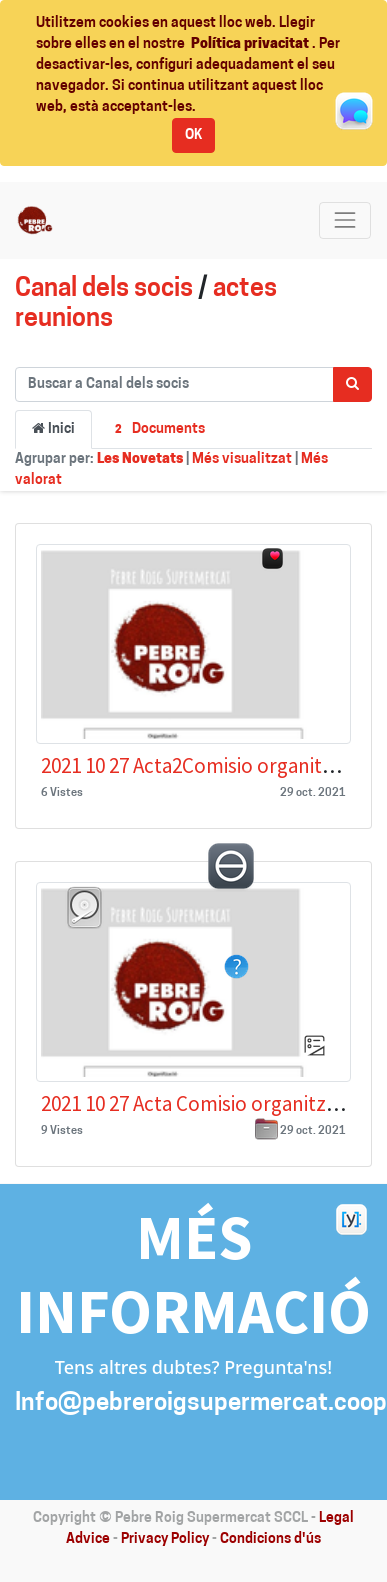 The image size is (387, 1582). Describe the element at coordinates (231, 866) in the screenshot. I see `suspend or pause an application` at that location.